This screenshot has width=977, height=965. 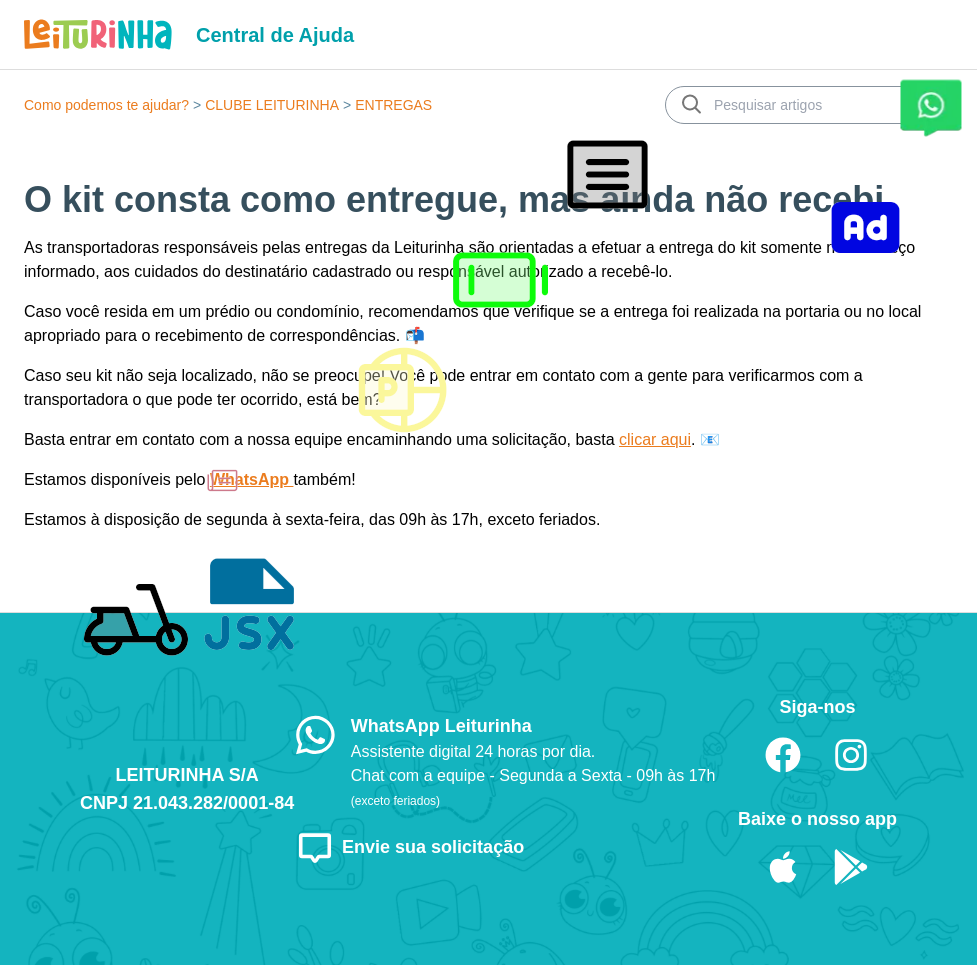 I want to click on a JSX file type indicator, so click(x=252, y=608).